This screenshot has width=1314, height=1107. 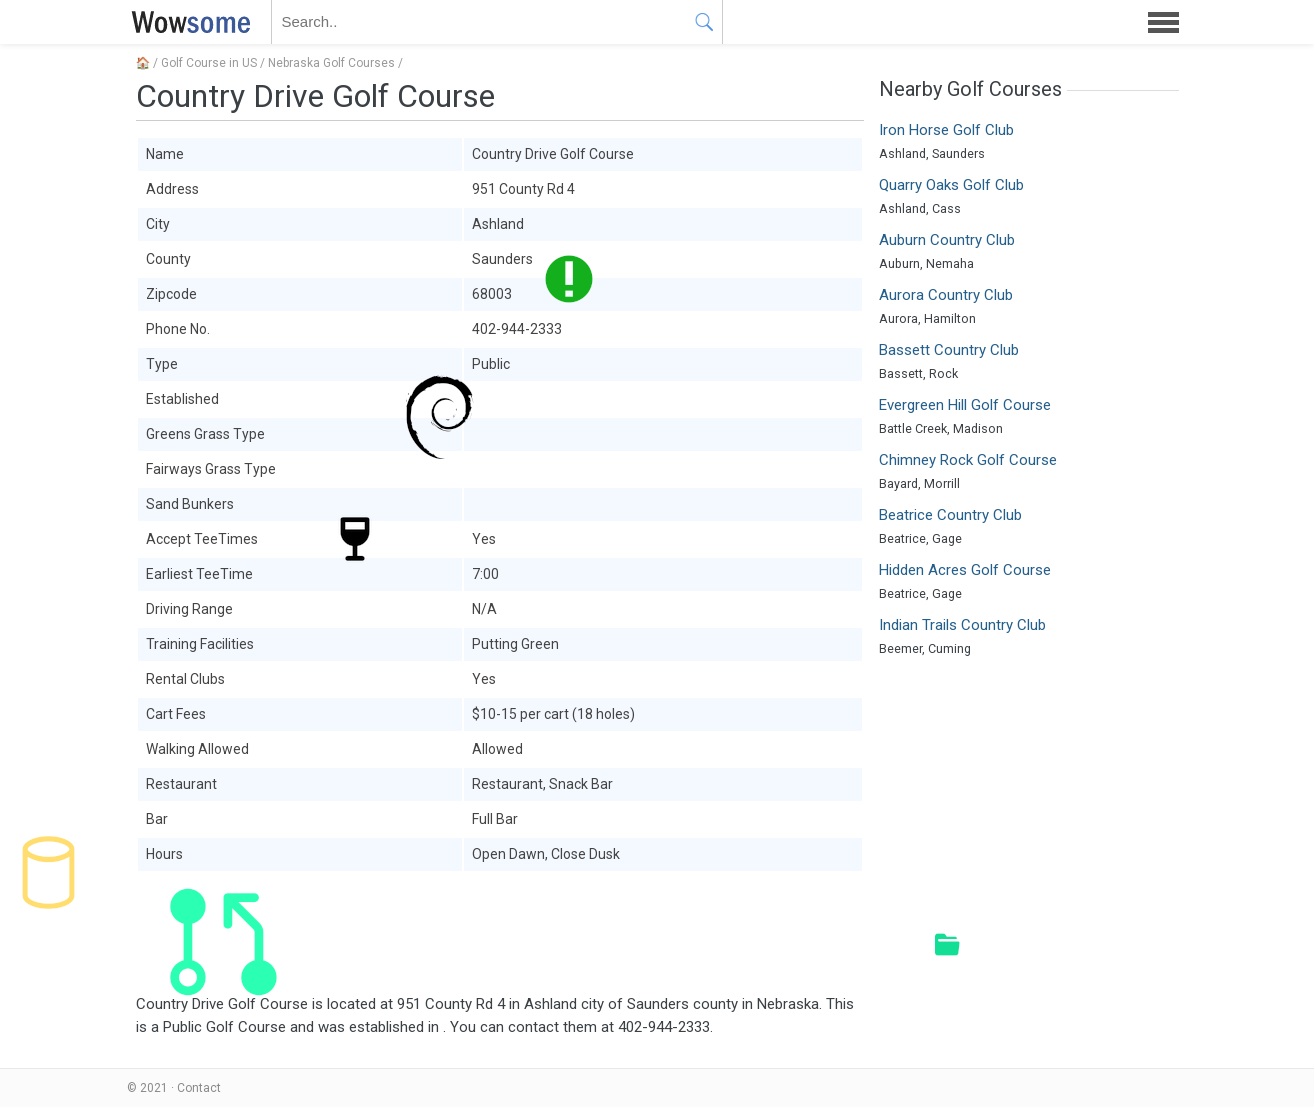 What do you see at coordinates (947, 944) in the screenshot?
I see `an open folder in a file browser` at bounding box center [947, 944].